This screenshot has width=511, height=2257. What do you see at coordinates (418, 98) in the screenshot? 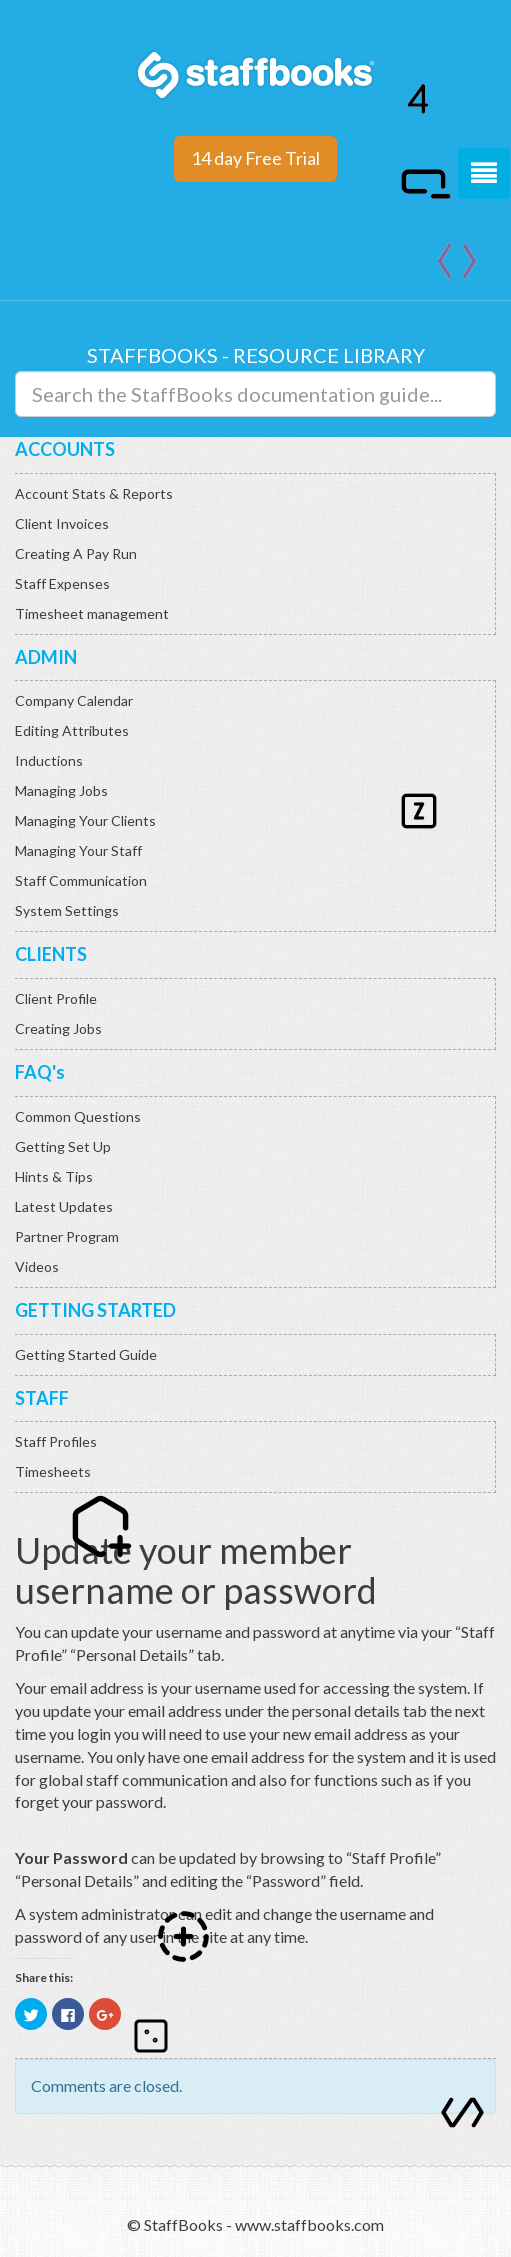
I see `indicates step 4 in a multi-step process` at bounding box center [418, 98].